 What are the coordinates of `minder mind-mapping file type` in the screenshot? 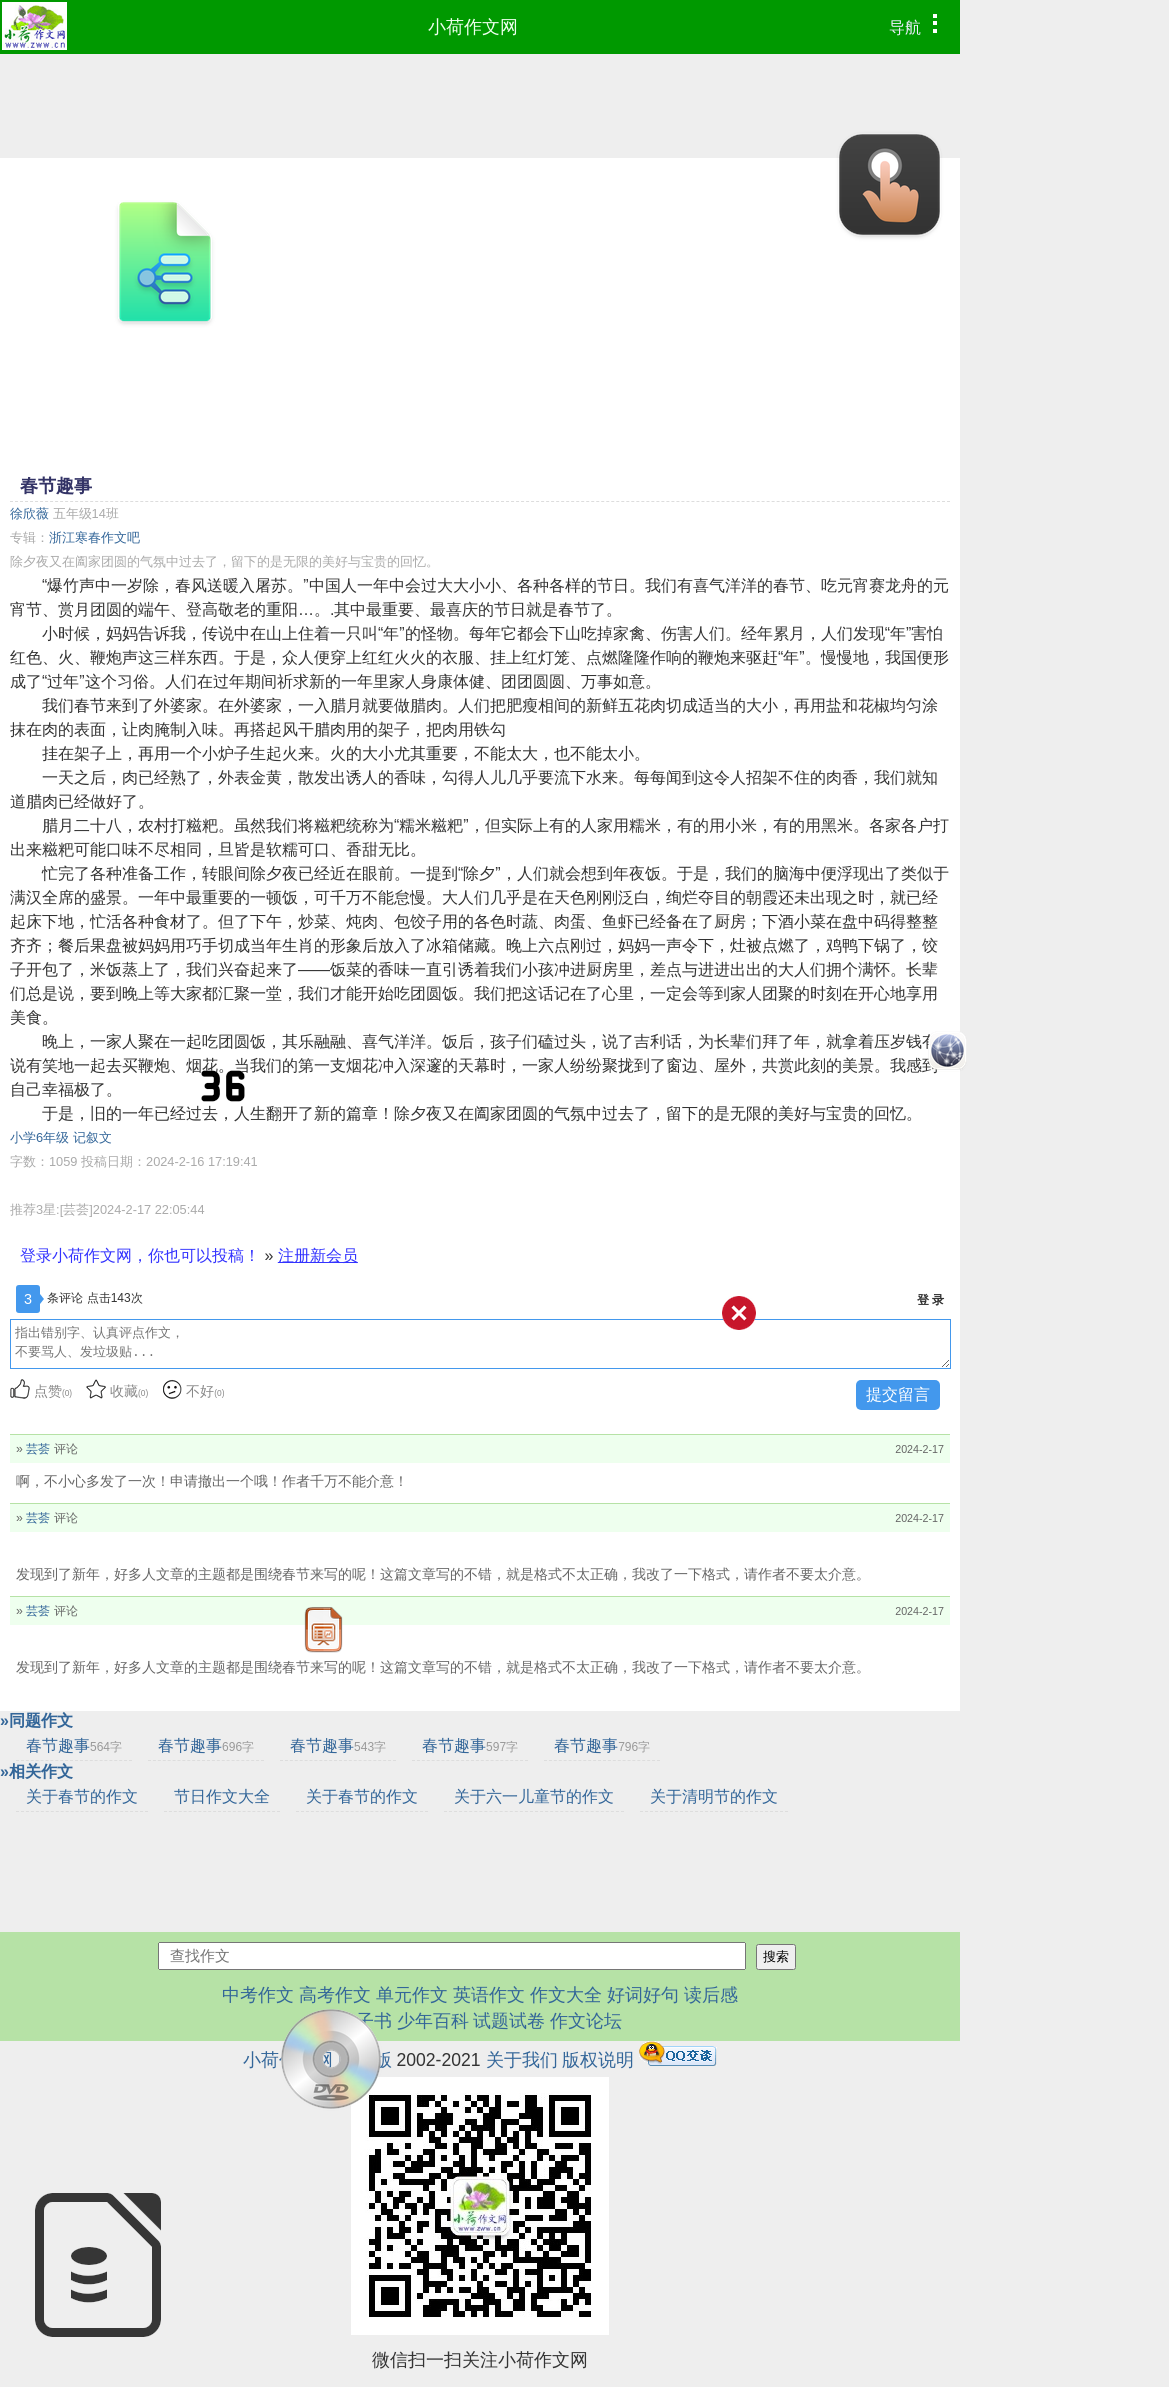 It's located at (165, 264).